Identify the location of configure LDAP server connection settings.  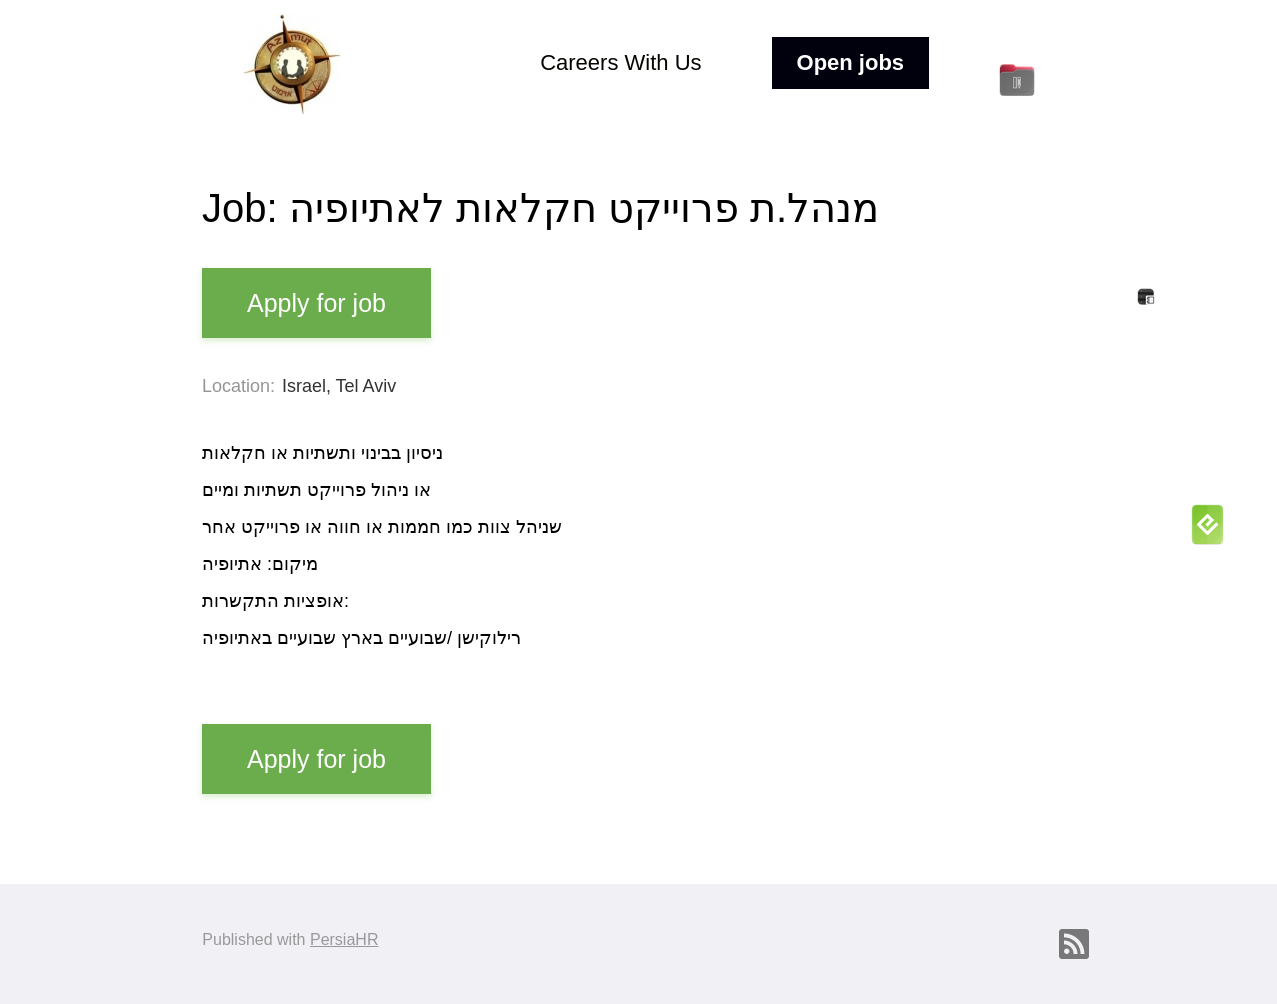
(1146, 297).